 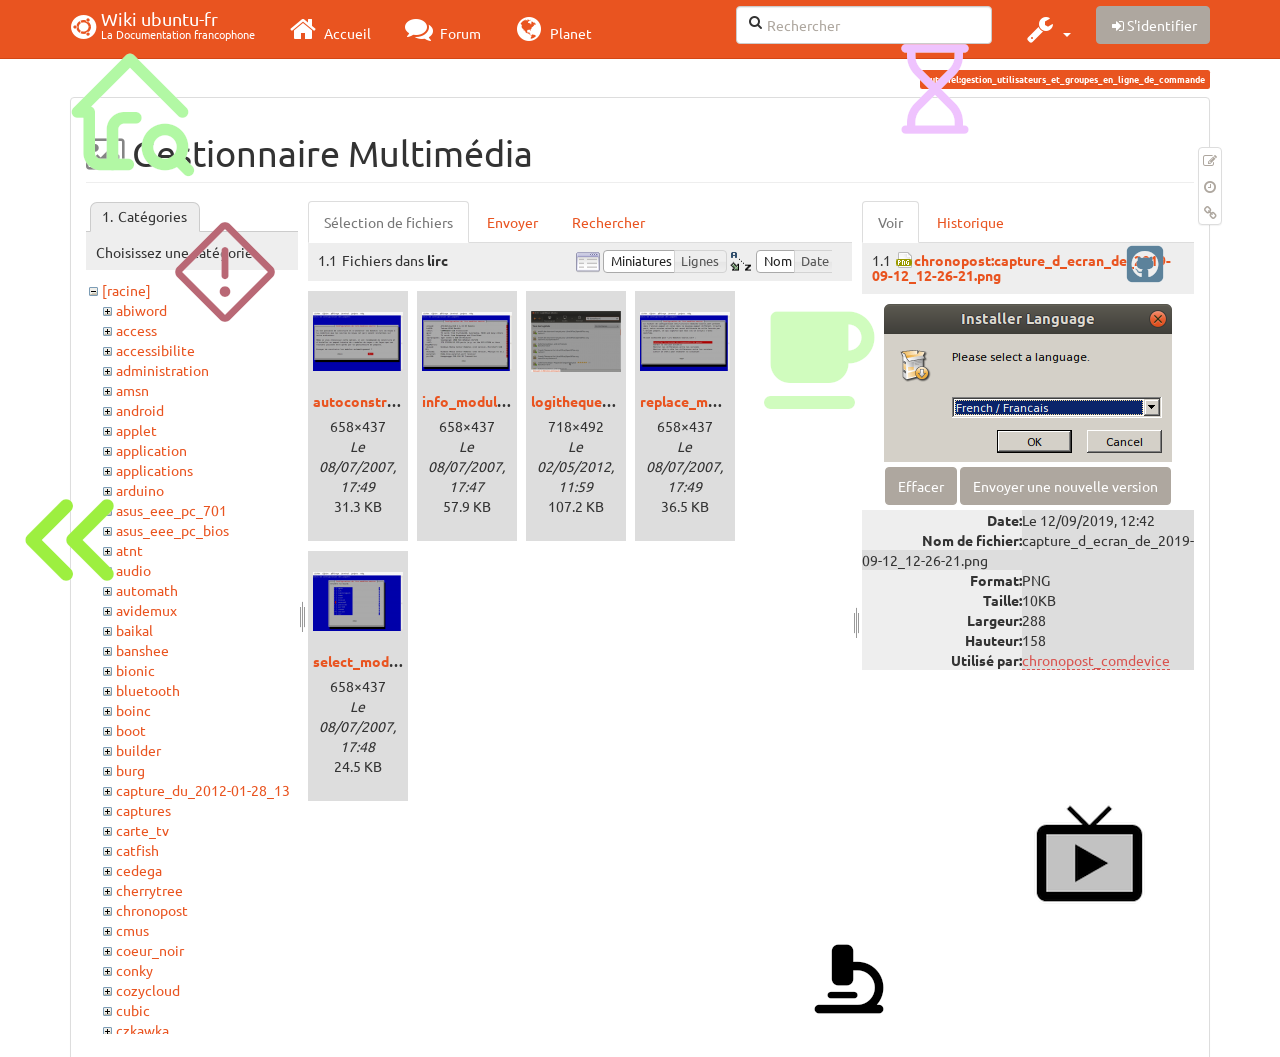 I want to click on access scientific or laboratory tools, so click(x=849, y=979).